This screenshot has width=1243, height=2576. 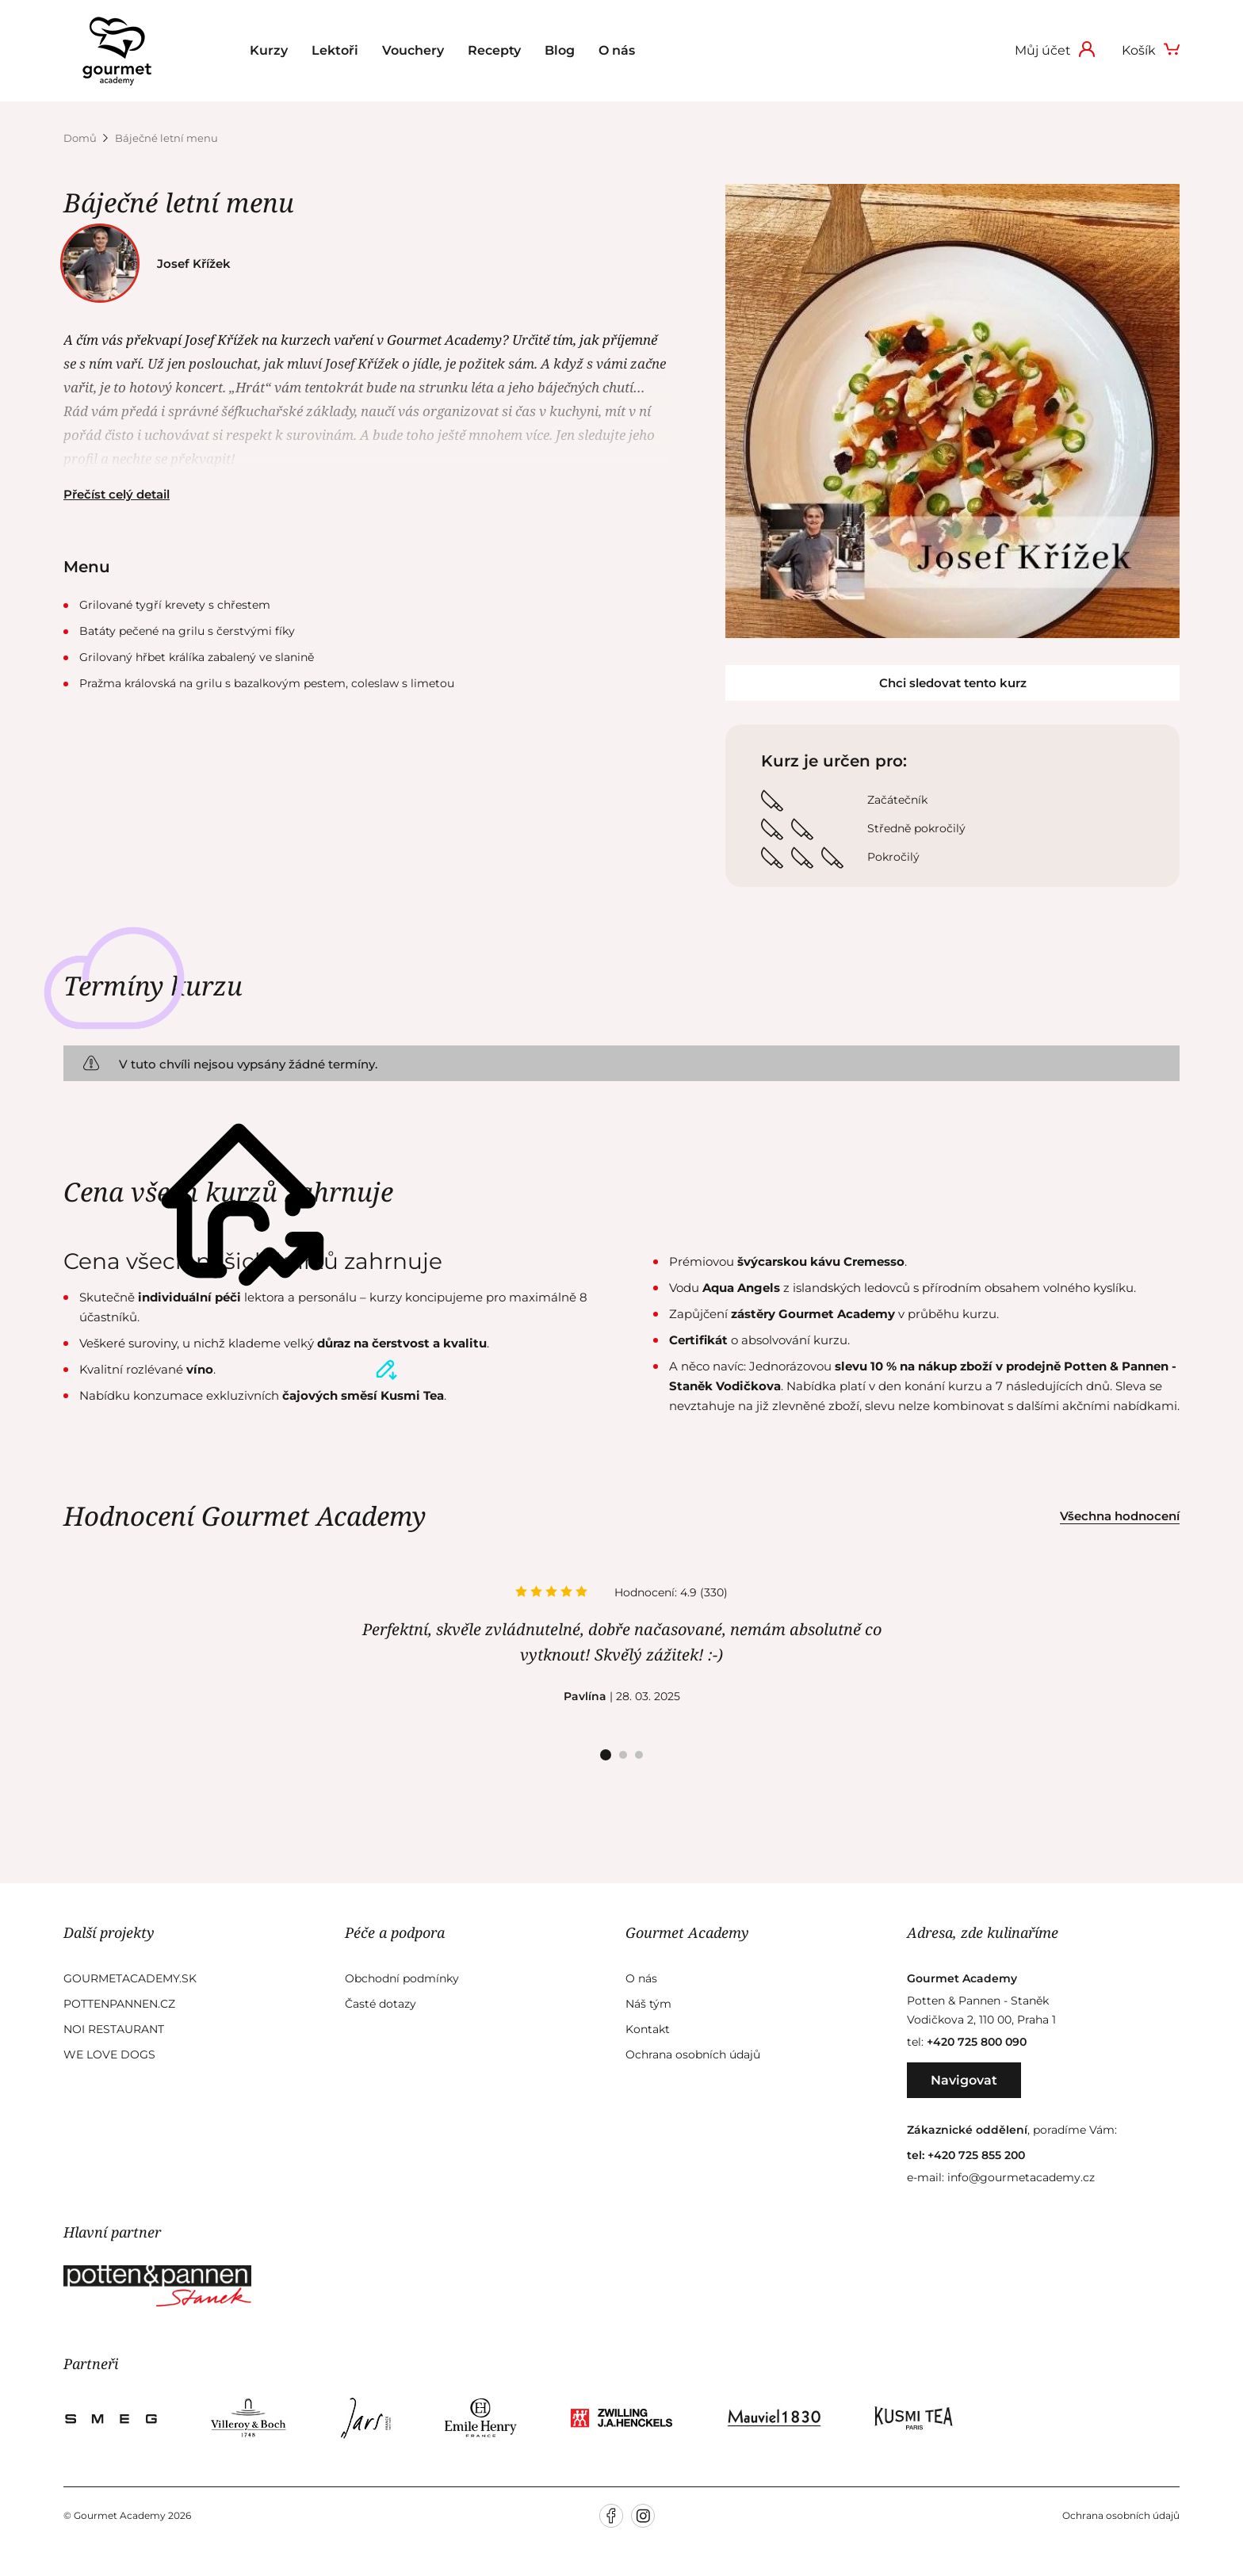 I want to click on save or submit written content, so click(x=385, y=1368).